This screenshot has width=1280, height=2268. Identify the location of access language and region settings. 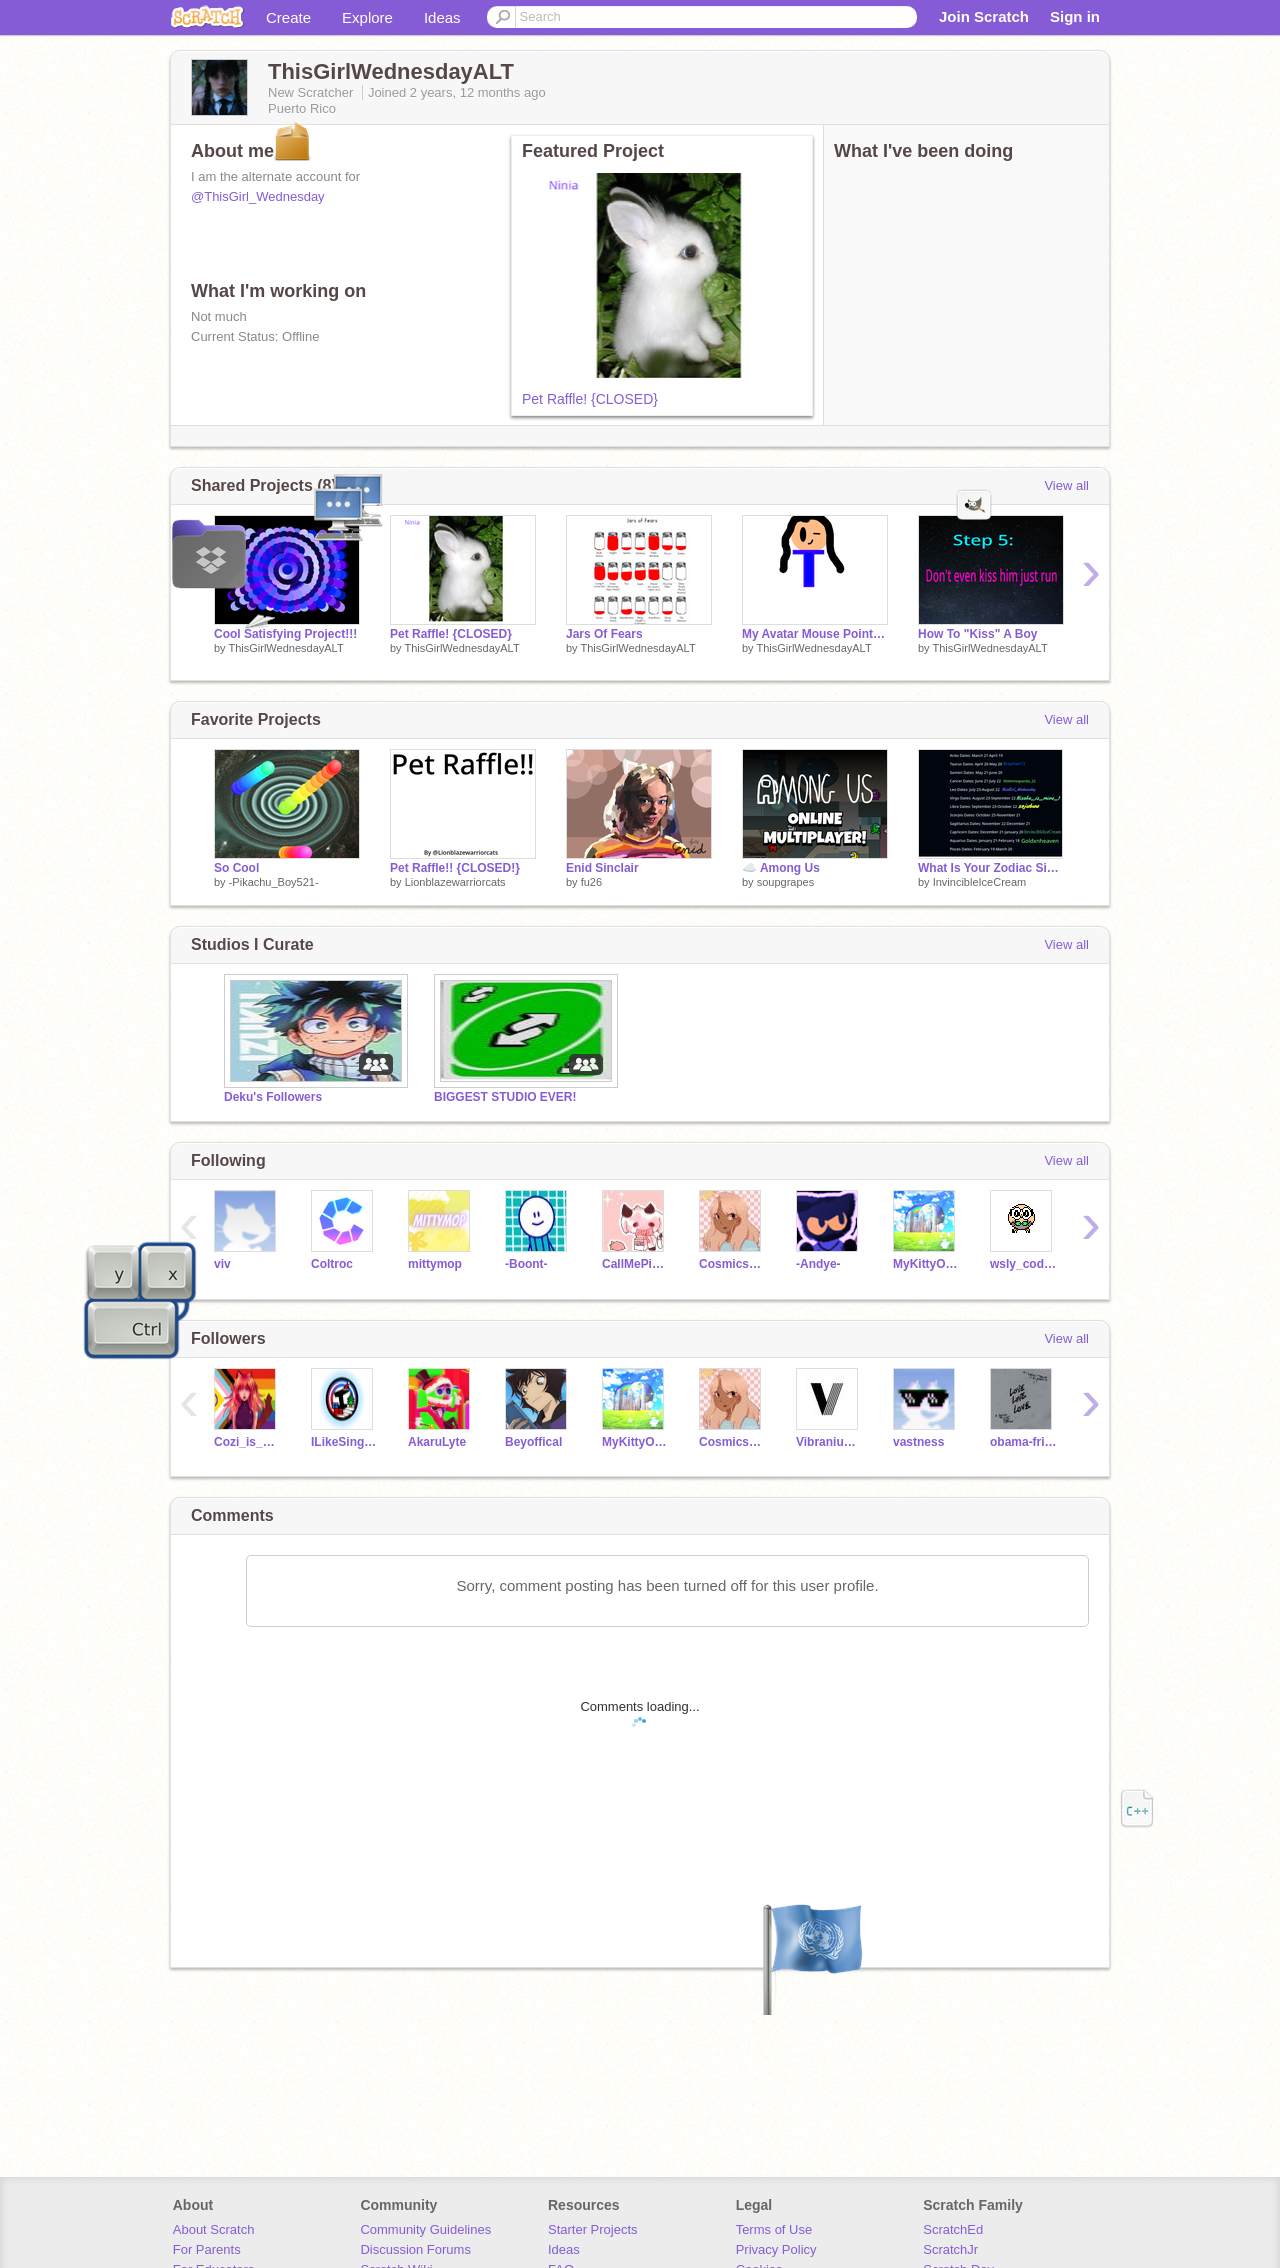
(812, 1959).